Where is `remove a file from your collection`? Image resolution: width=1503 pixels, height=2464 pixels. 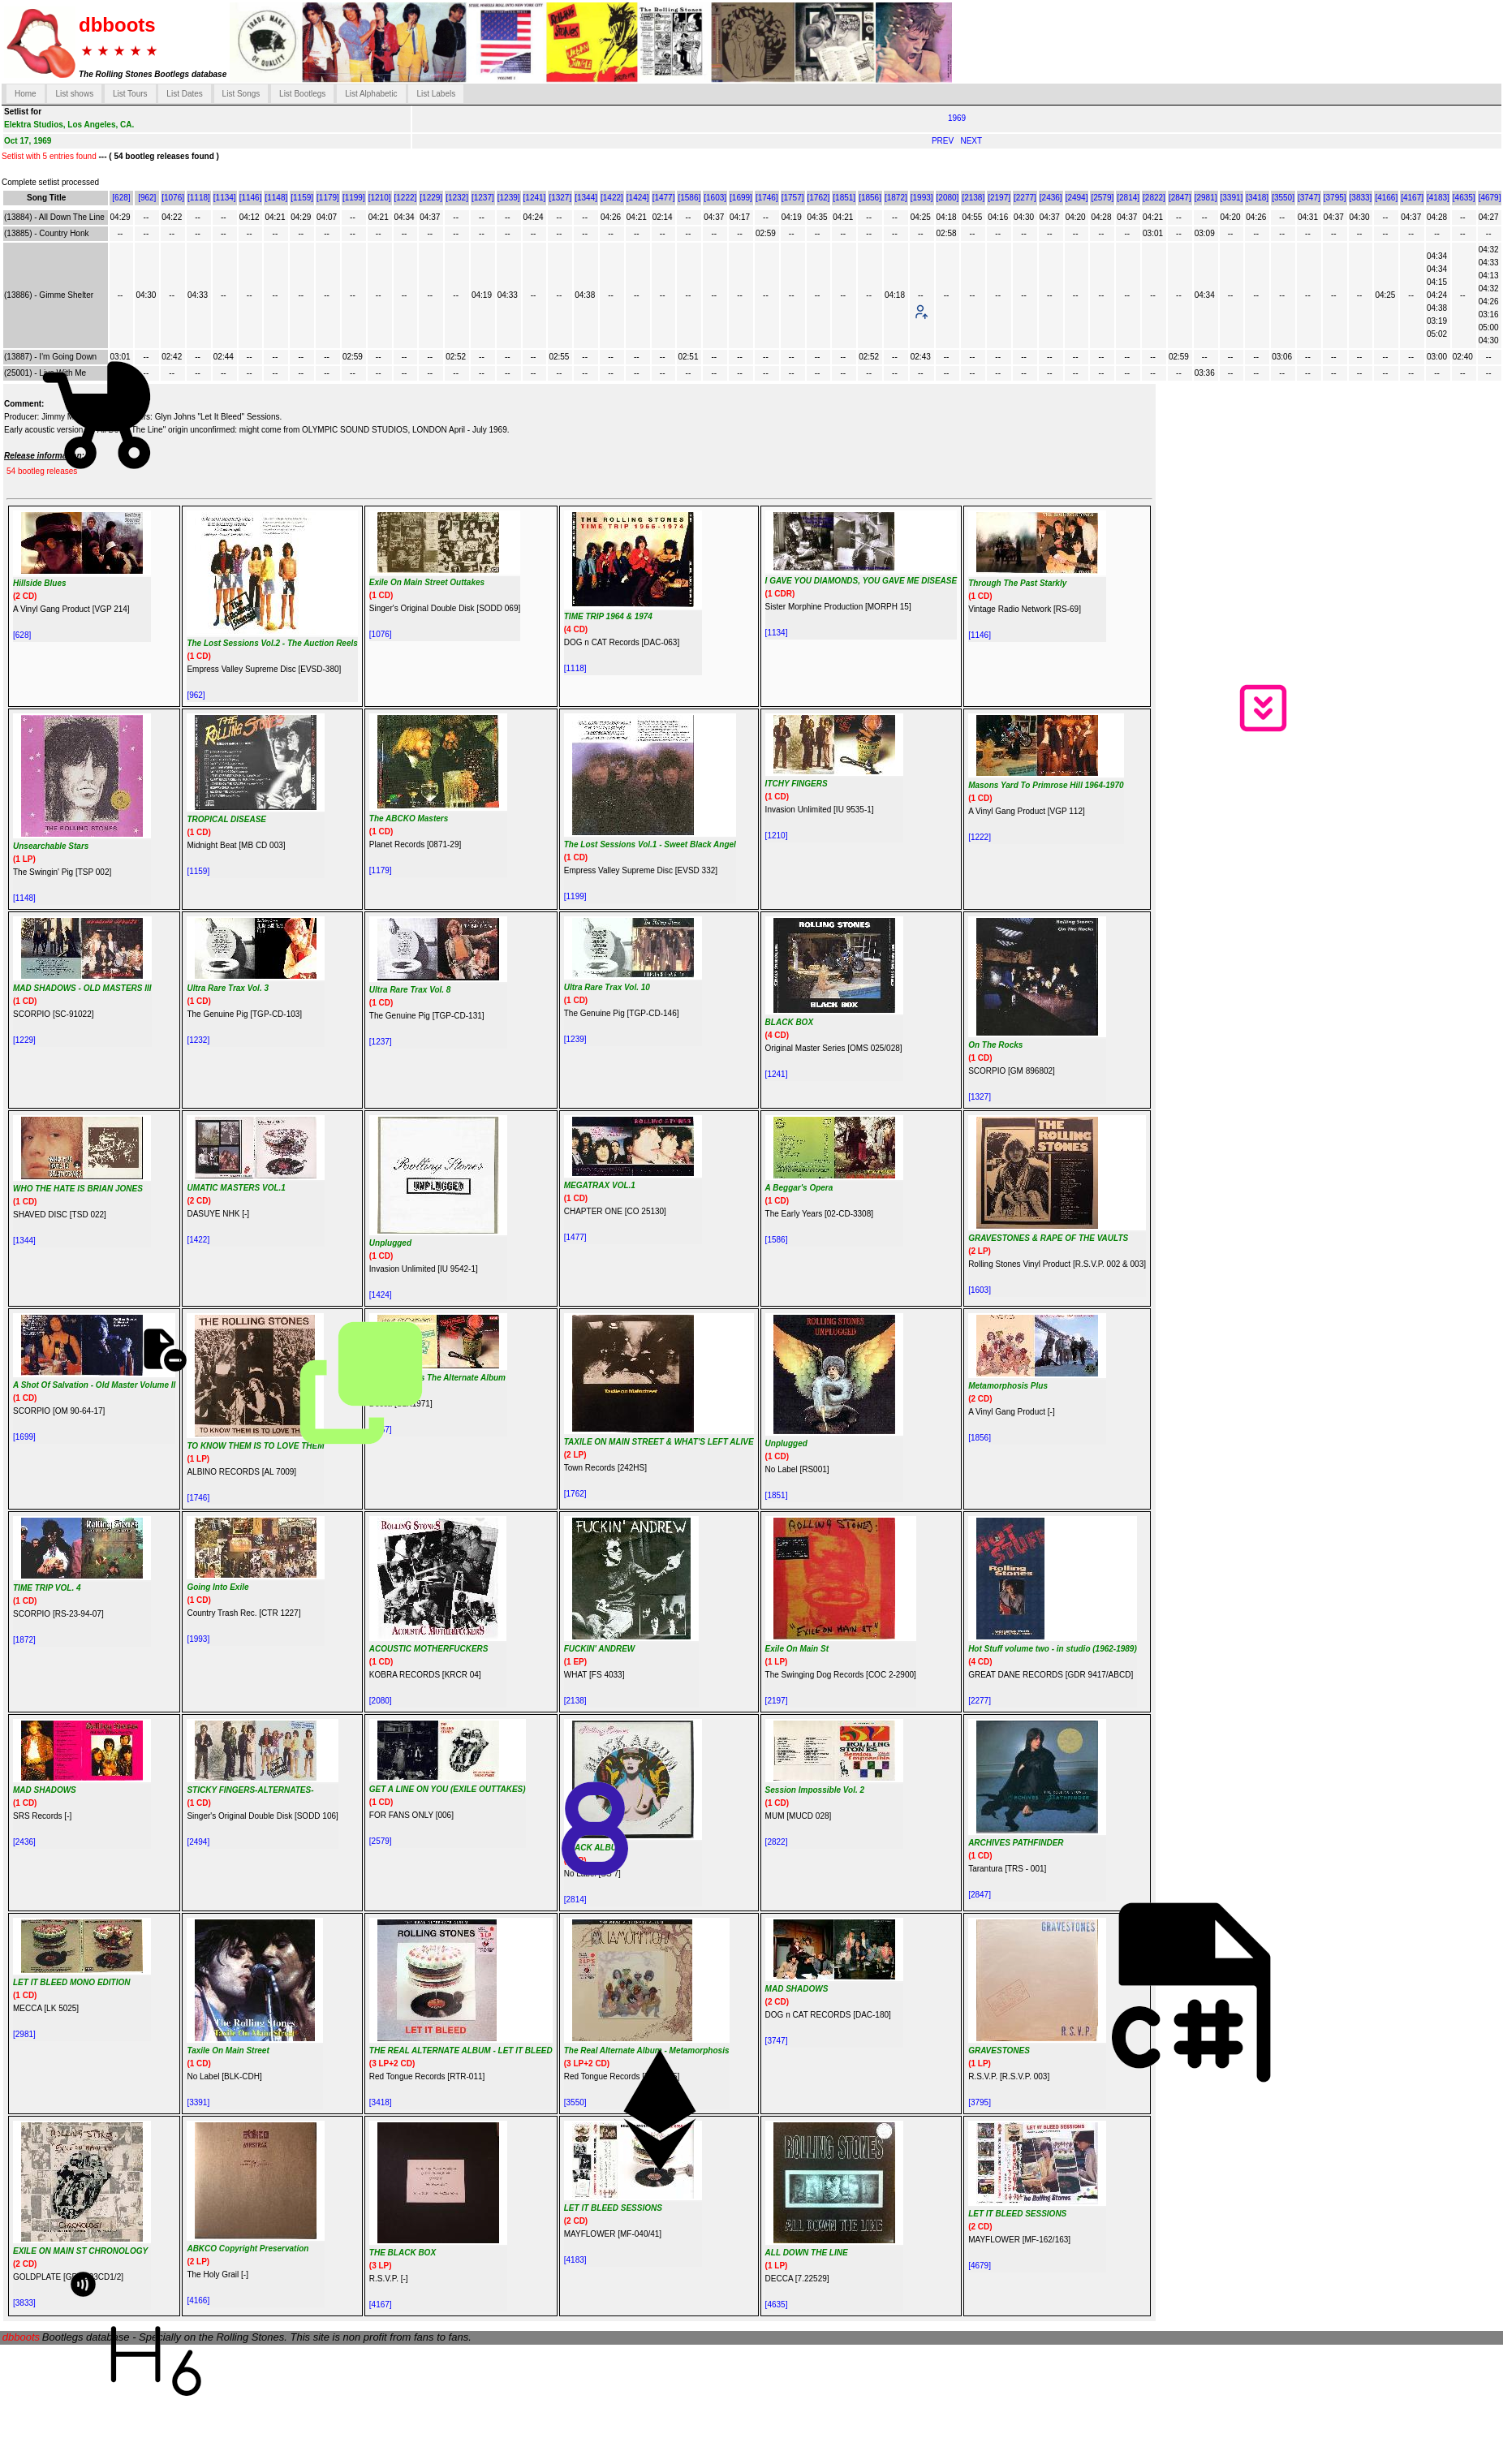 remove a file from your collection is located at coordinates (164, 1349).